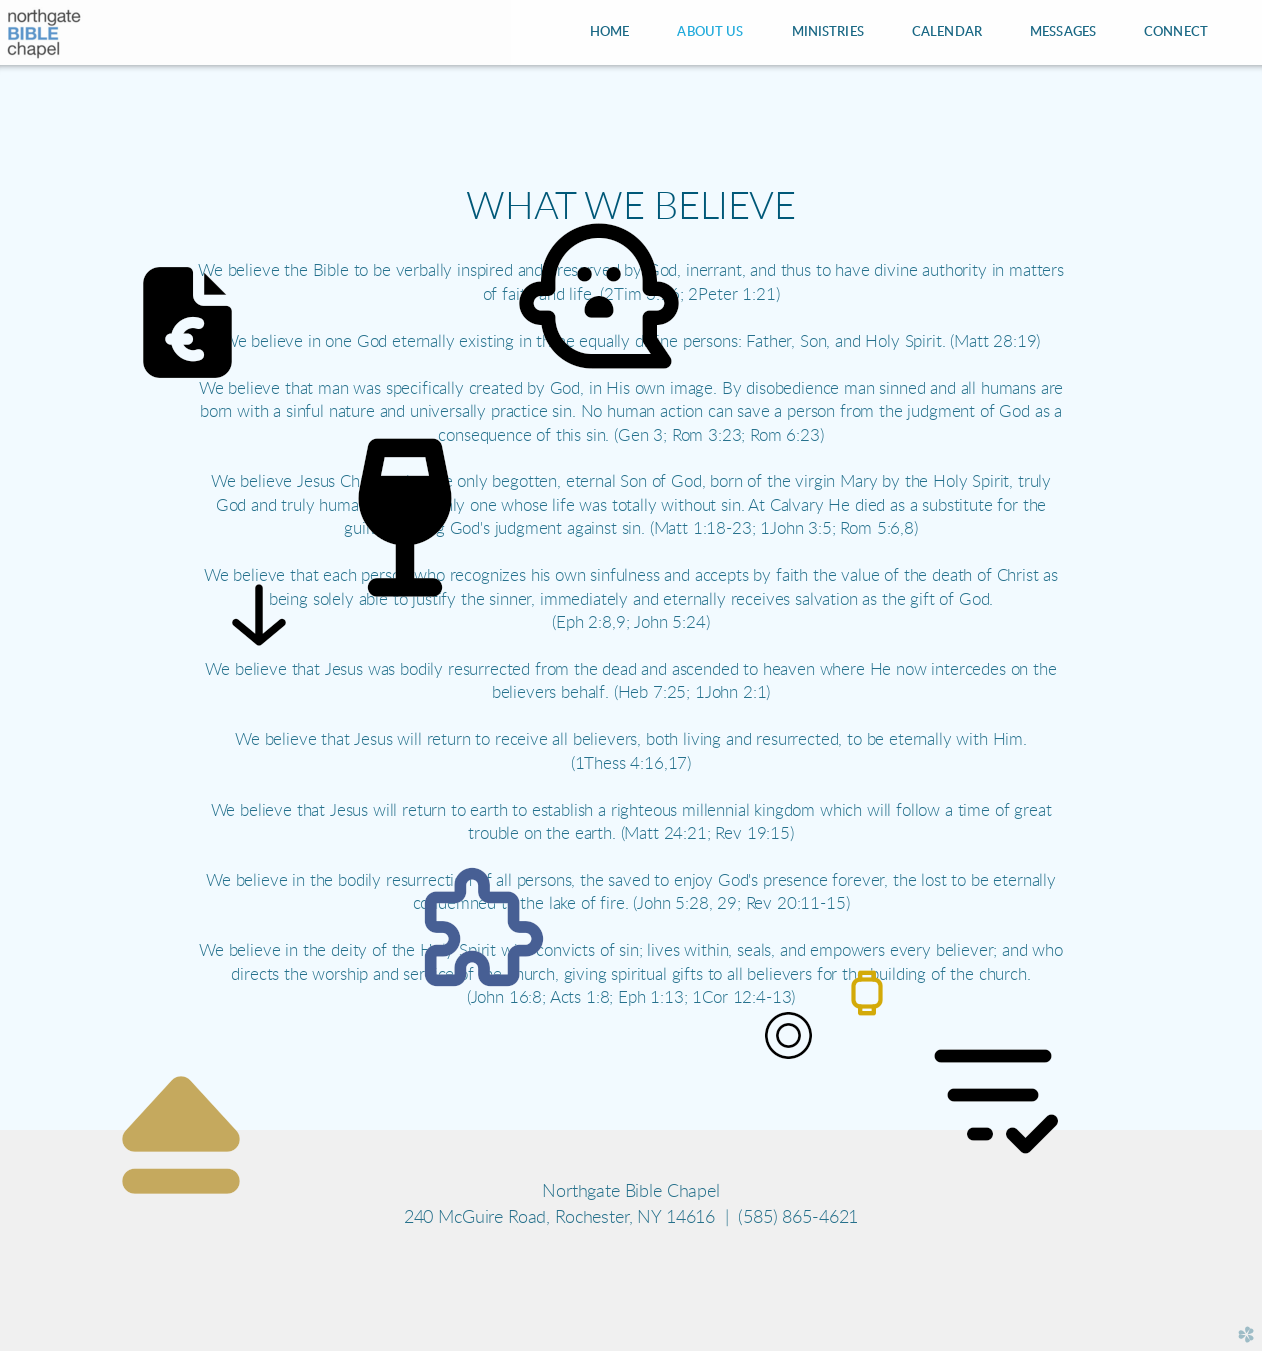 This screenshot has width=1262, height=1351. Describe the element at coordinates (867, 993) in the screenshot. I see `access smartwatch settings` at that location.